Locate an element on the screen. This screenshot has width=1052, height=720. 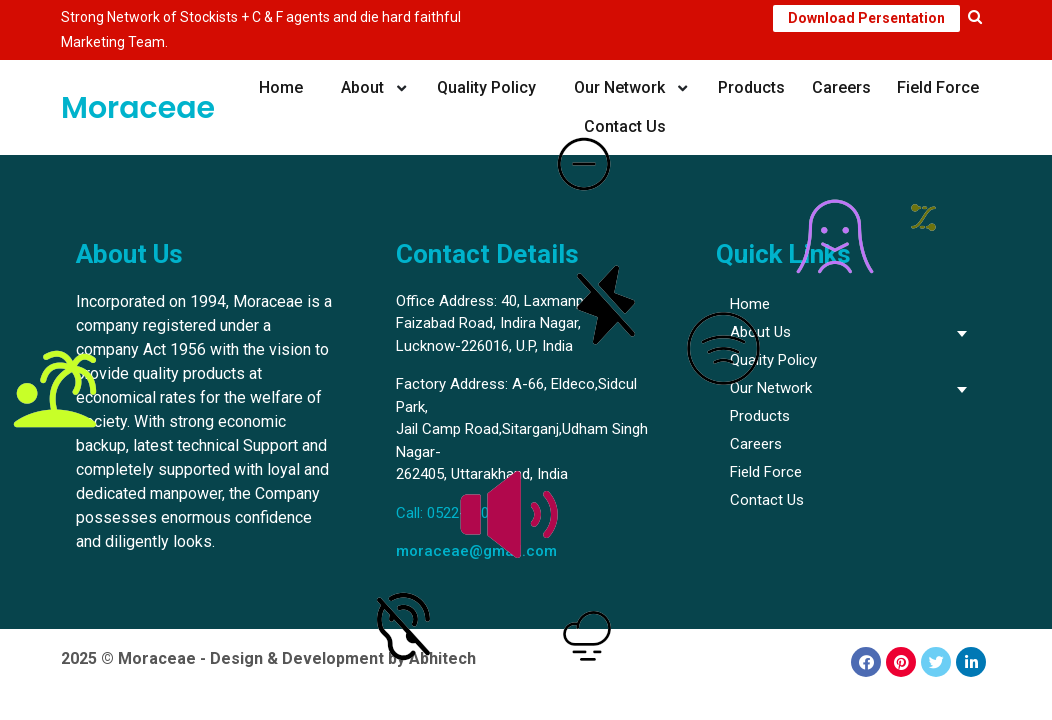
disable flash or quick actions is located at coordinates (606, 305).